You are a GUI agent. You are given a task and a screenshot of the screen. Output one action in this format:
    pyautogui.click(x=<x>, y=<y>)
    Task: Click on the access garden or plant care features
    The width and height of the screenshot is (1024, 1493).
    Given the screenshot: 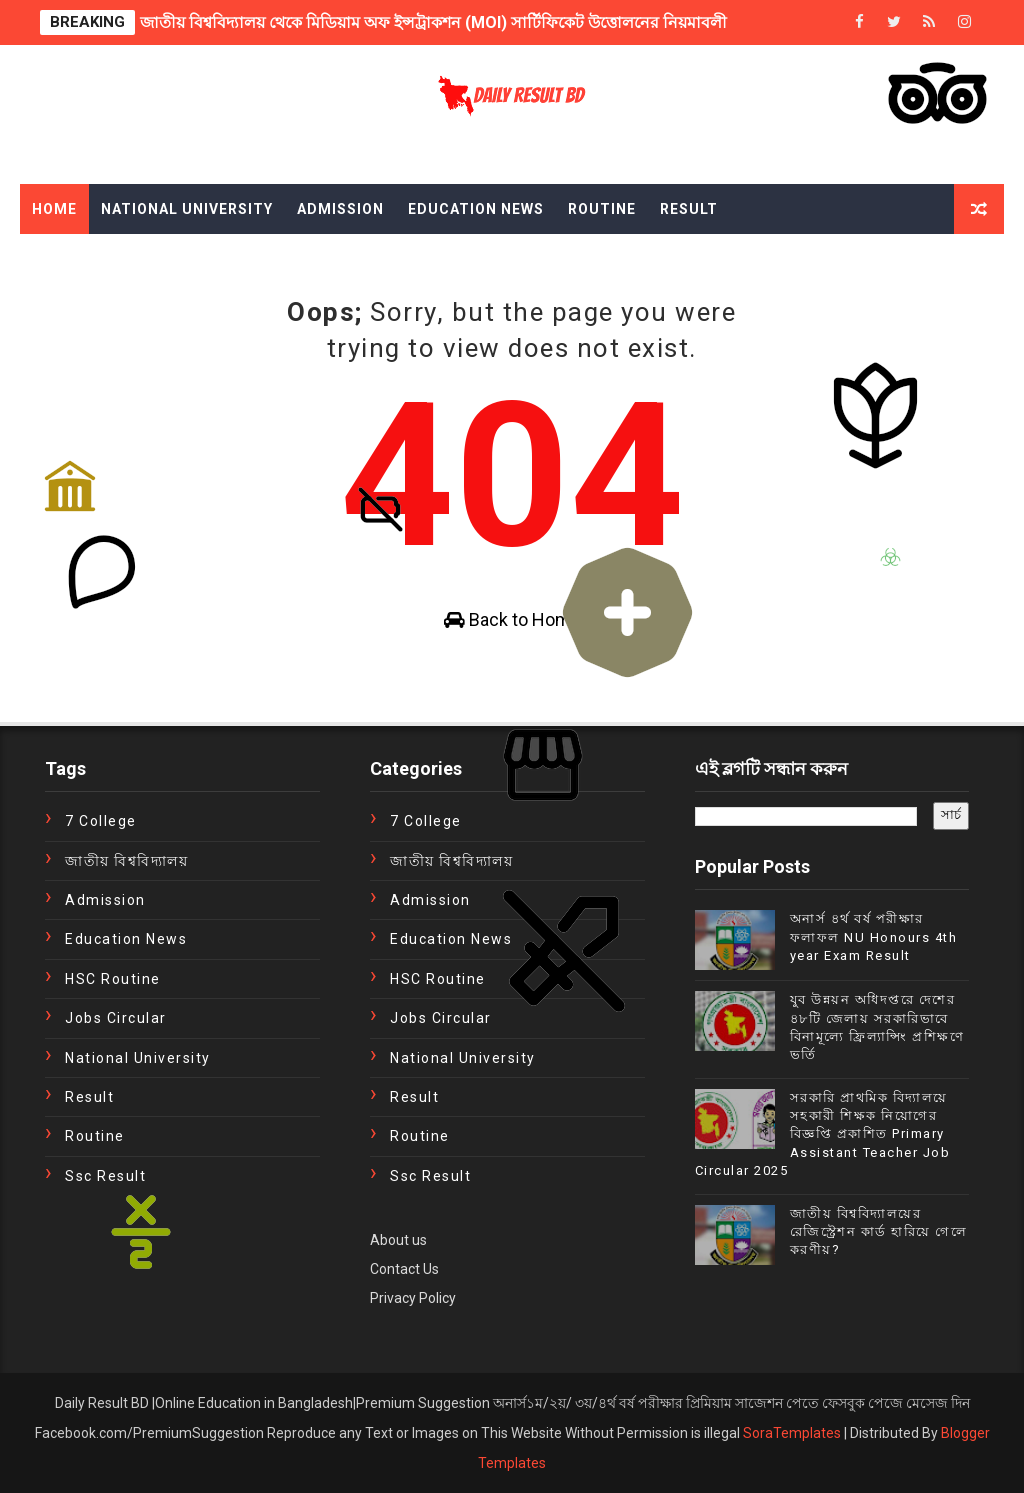 What is the action you would take?
    pyautogui.click(x=875, y=415)
    